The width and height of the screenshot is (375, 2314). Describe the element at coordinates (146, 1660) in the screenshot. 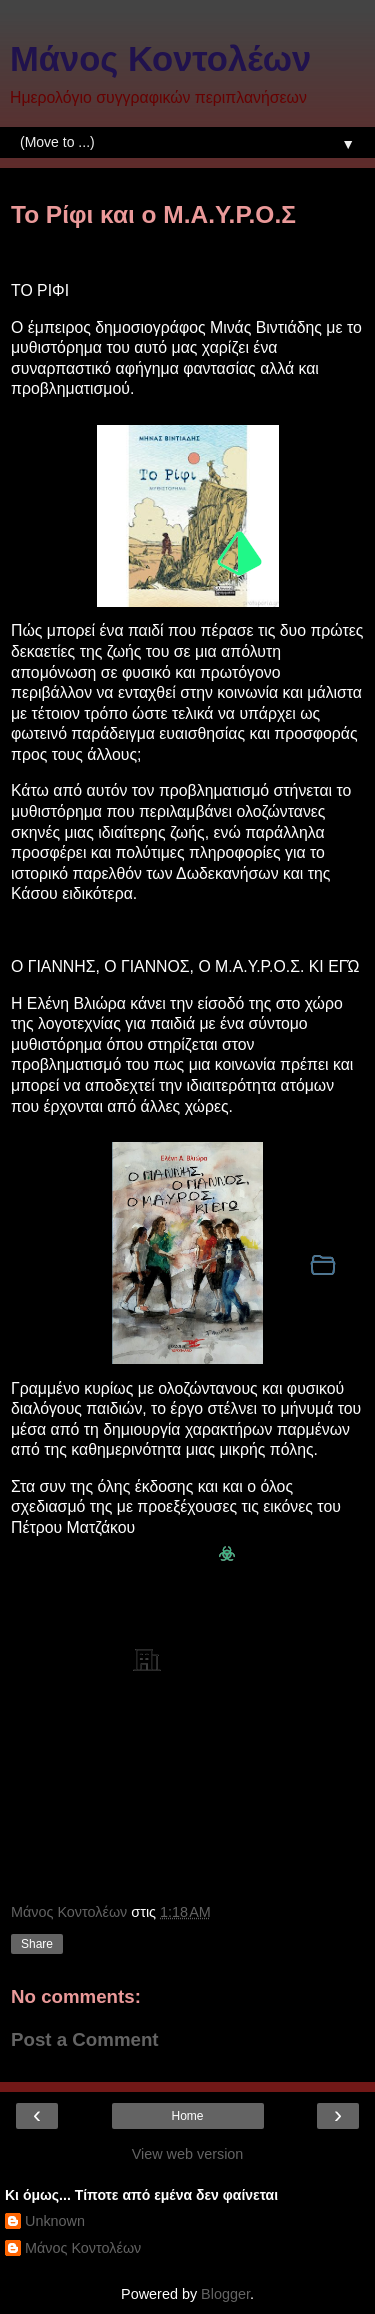

I see `view office or workplace location` at that location.